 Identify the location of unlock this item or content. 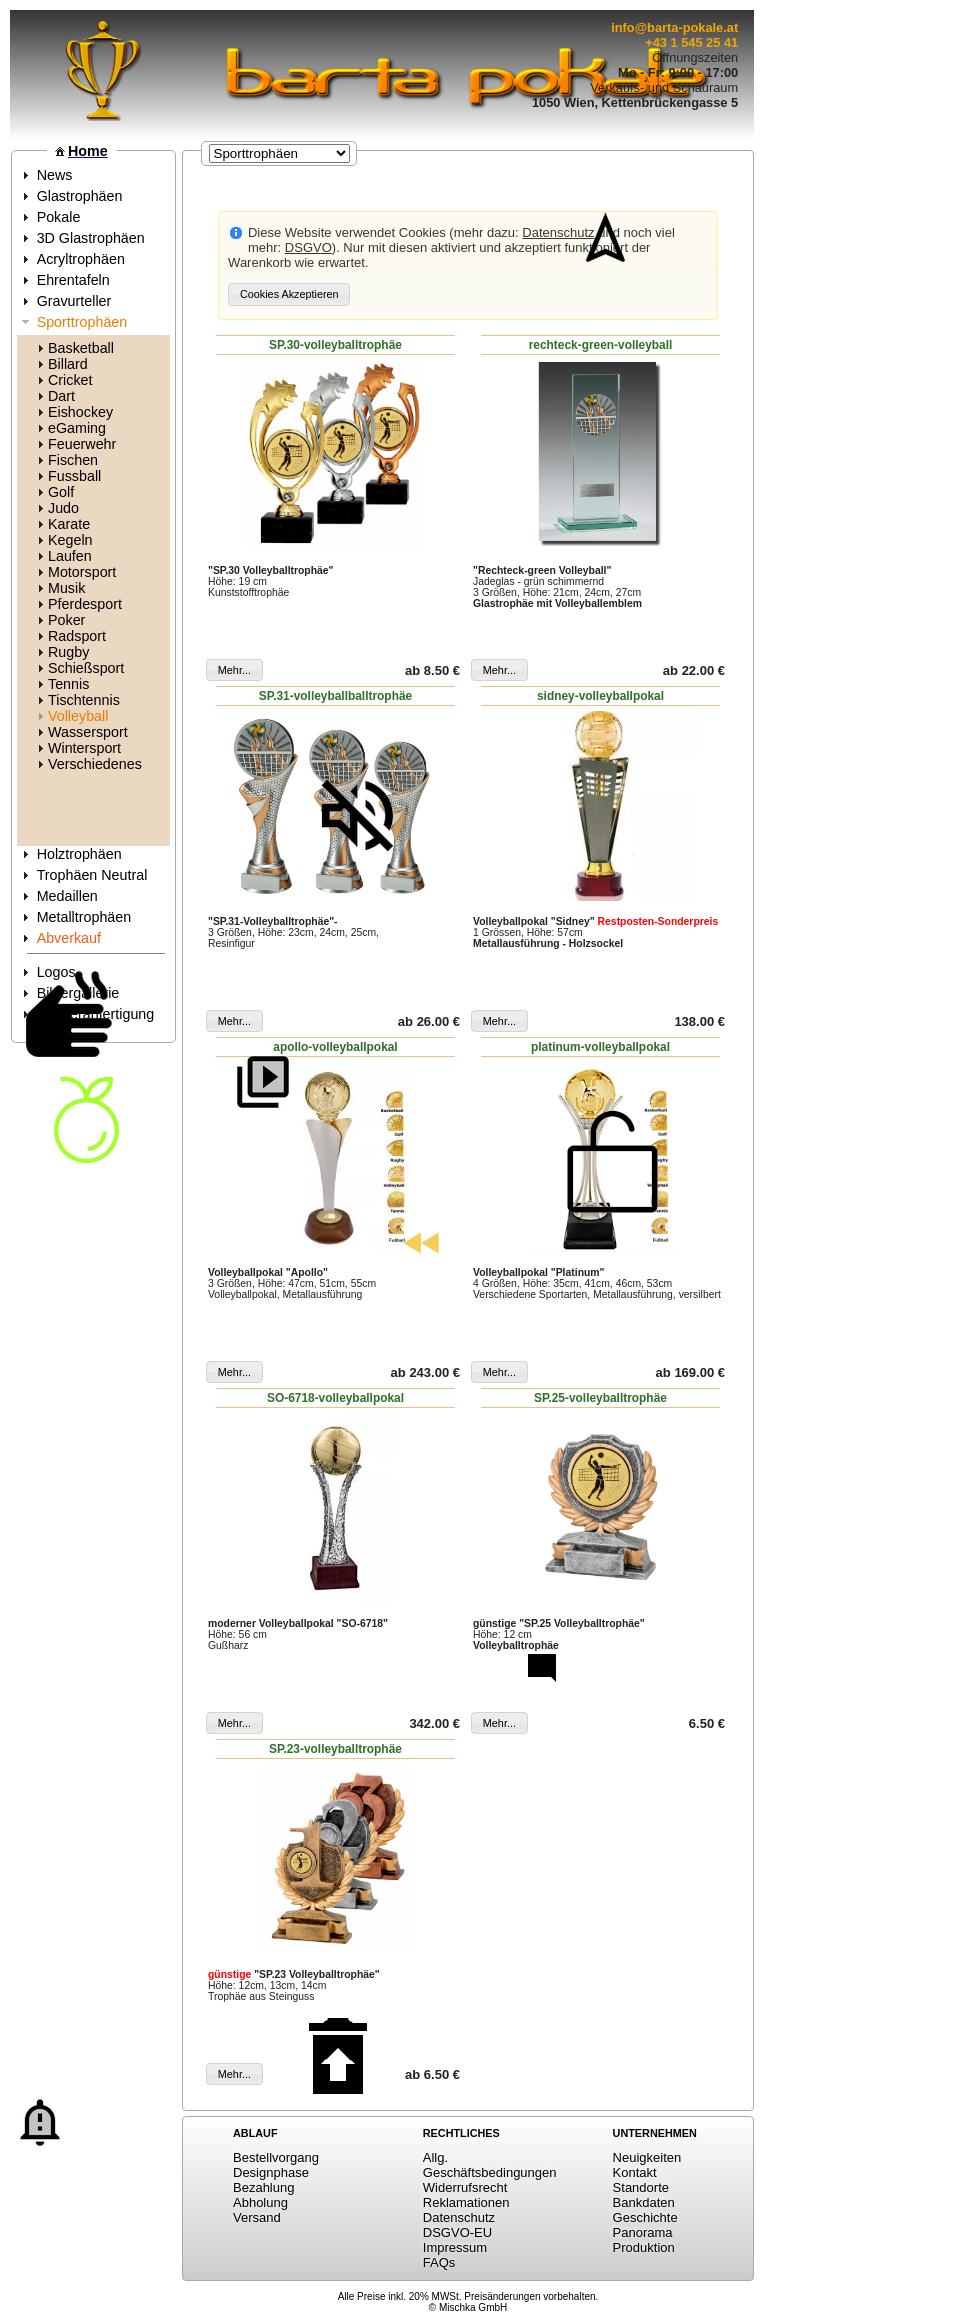
(612, 1167).